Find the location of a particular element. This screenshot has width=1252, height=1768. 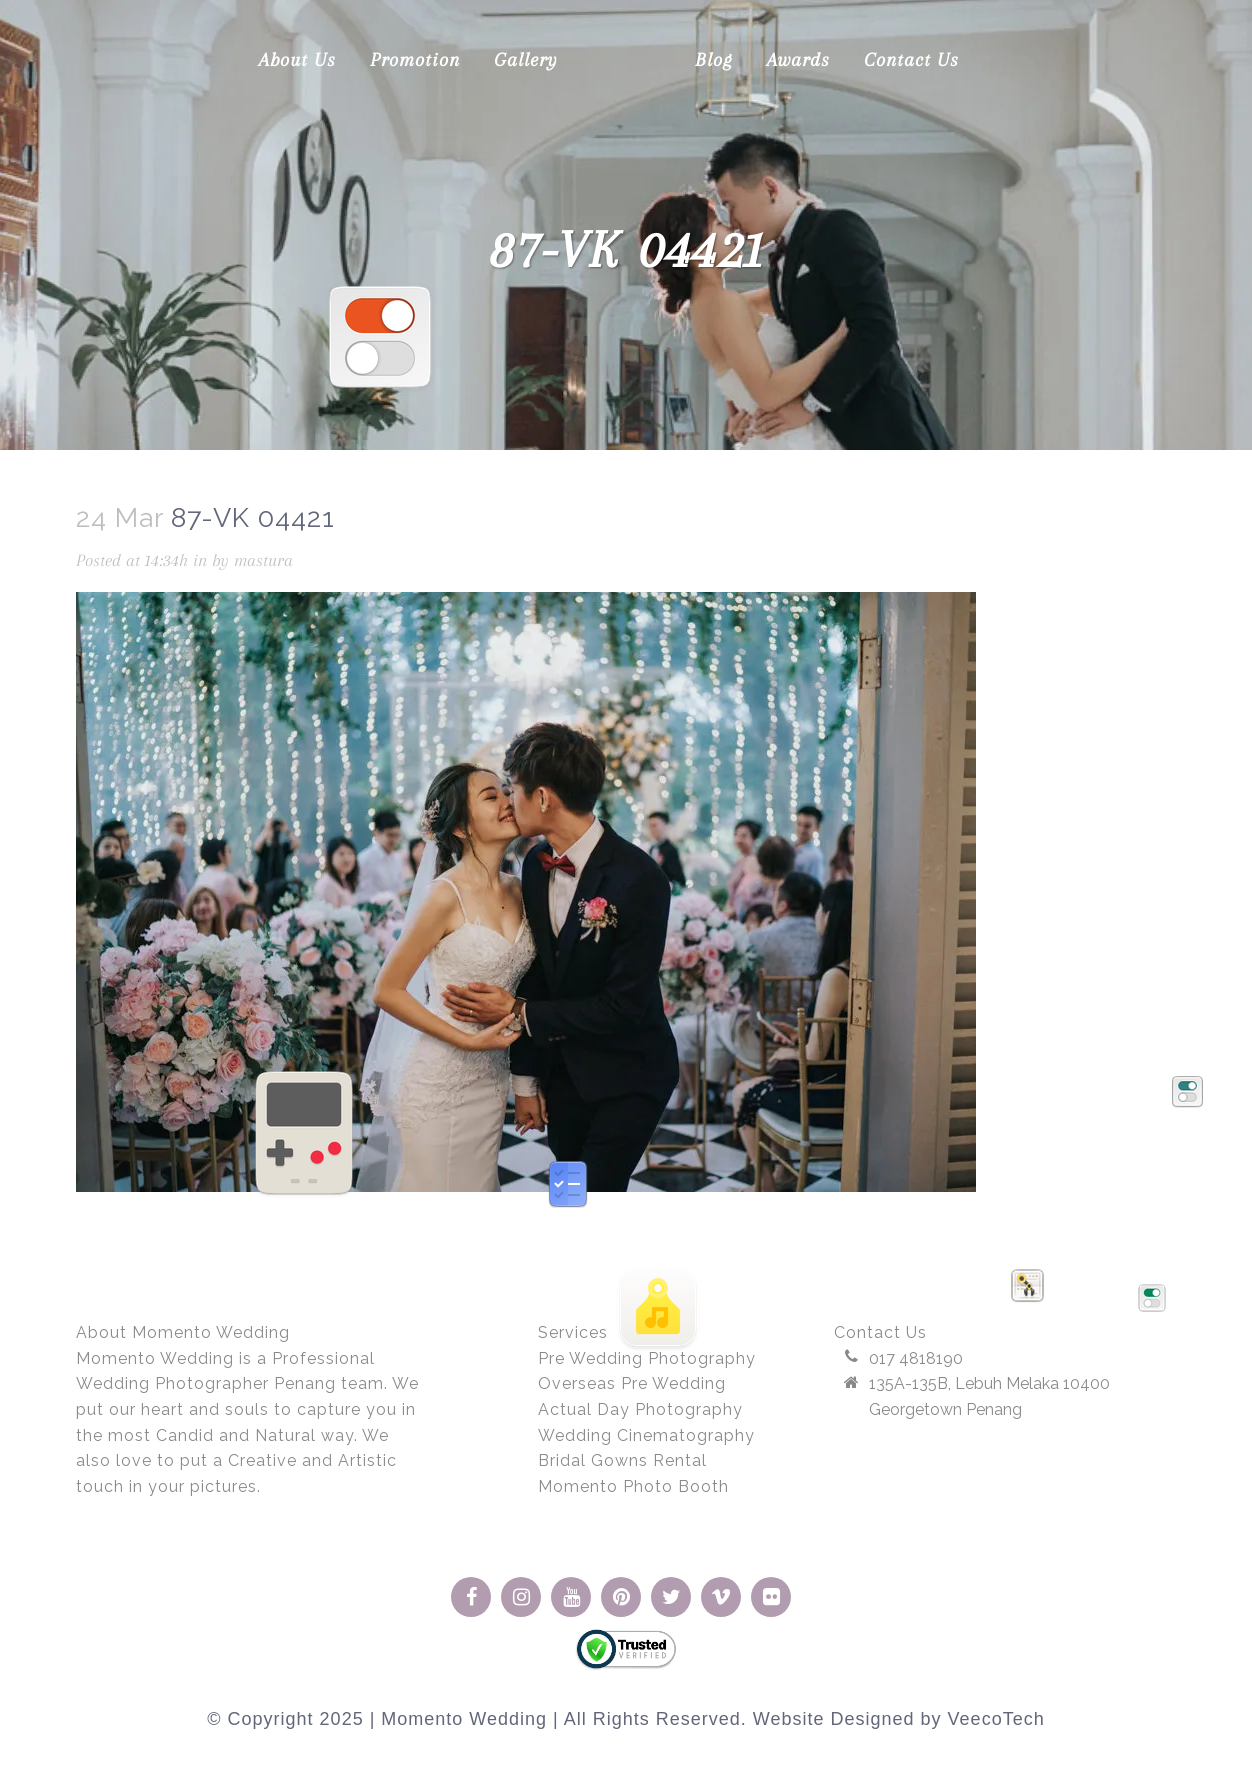

open your bookmarks app is located at coordinates (568, 1184).